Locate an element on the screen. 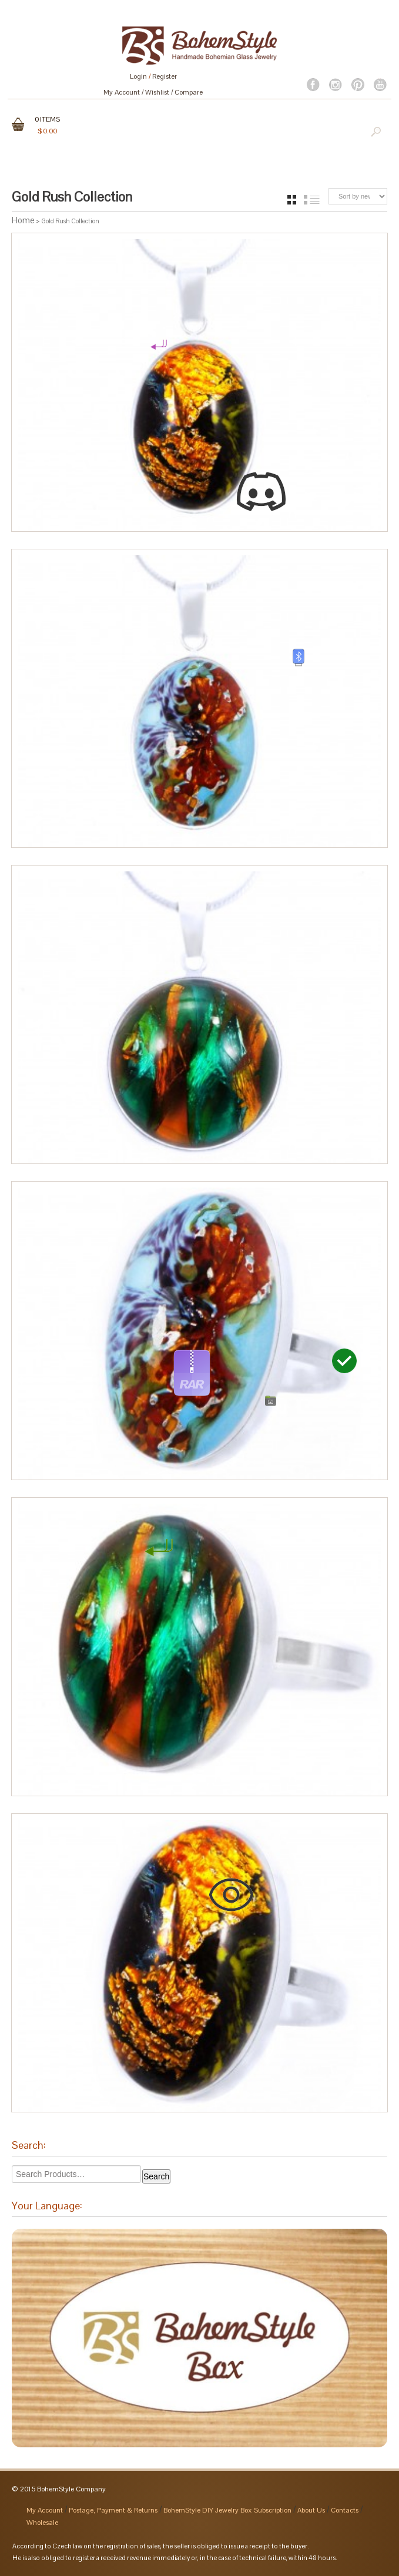 The image size is (399, 2576). access visibility or display settings is located at coordinates (231, 1894).